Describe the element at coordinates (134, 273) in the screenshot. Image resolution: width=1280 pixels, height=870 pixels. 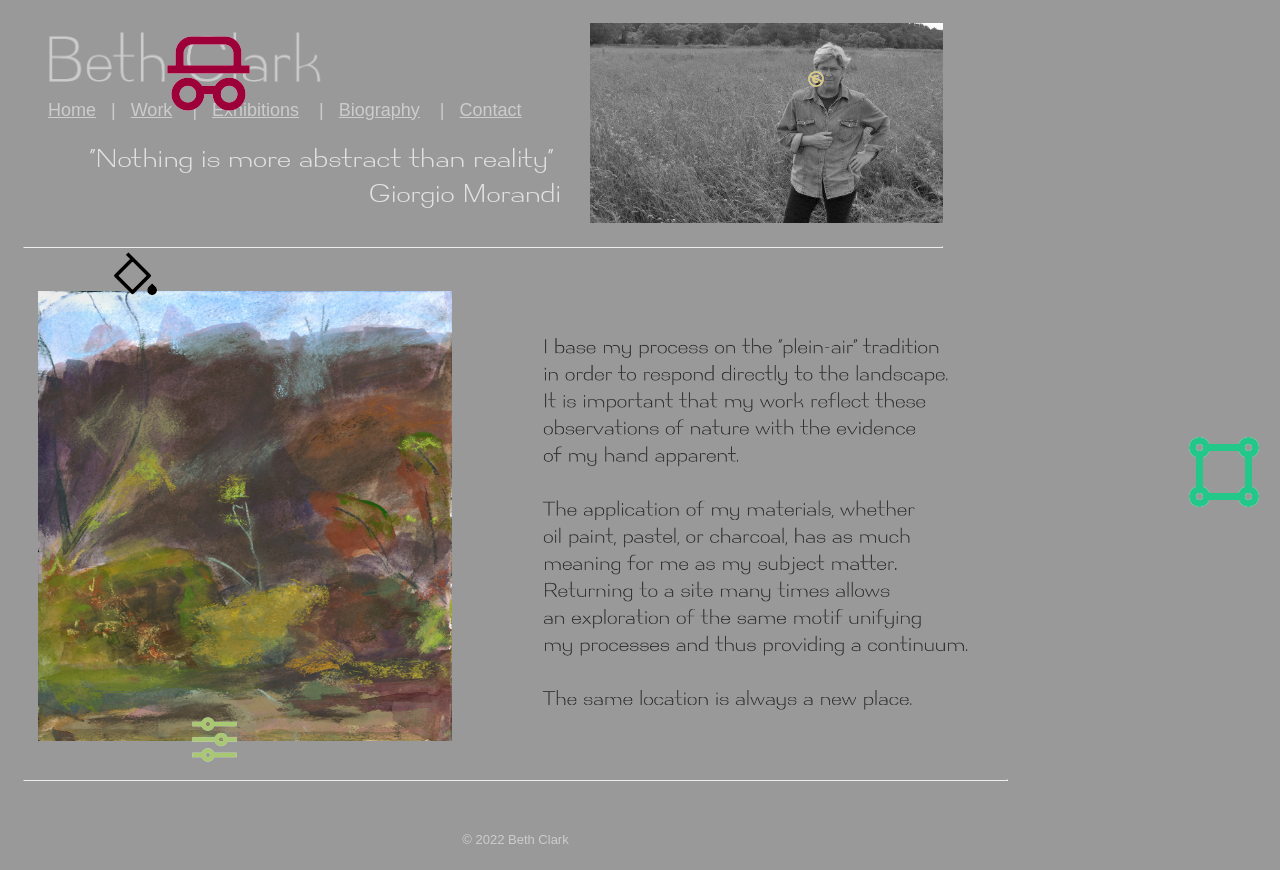
I see `access color fill or paint tool` at that location.